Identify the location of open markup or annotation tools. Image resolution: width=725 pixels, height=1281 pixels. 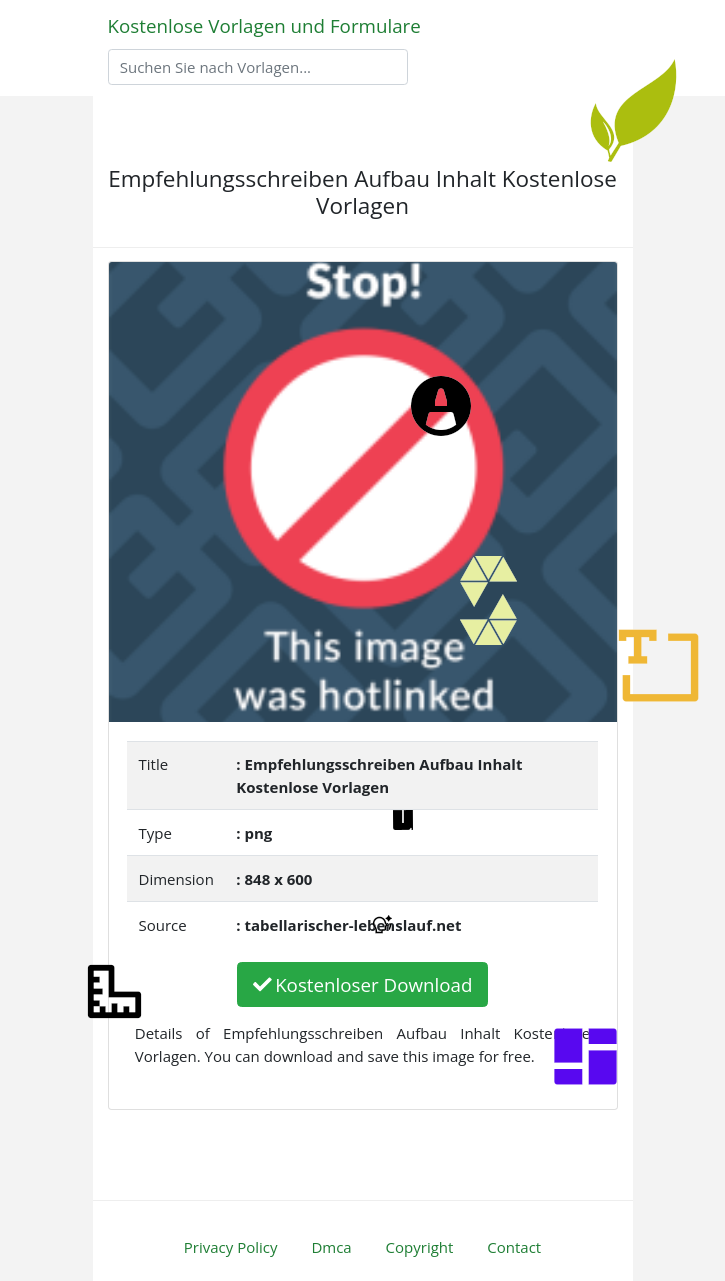
(441, 406).